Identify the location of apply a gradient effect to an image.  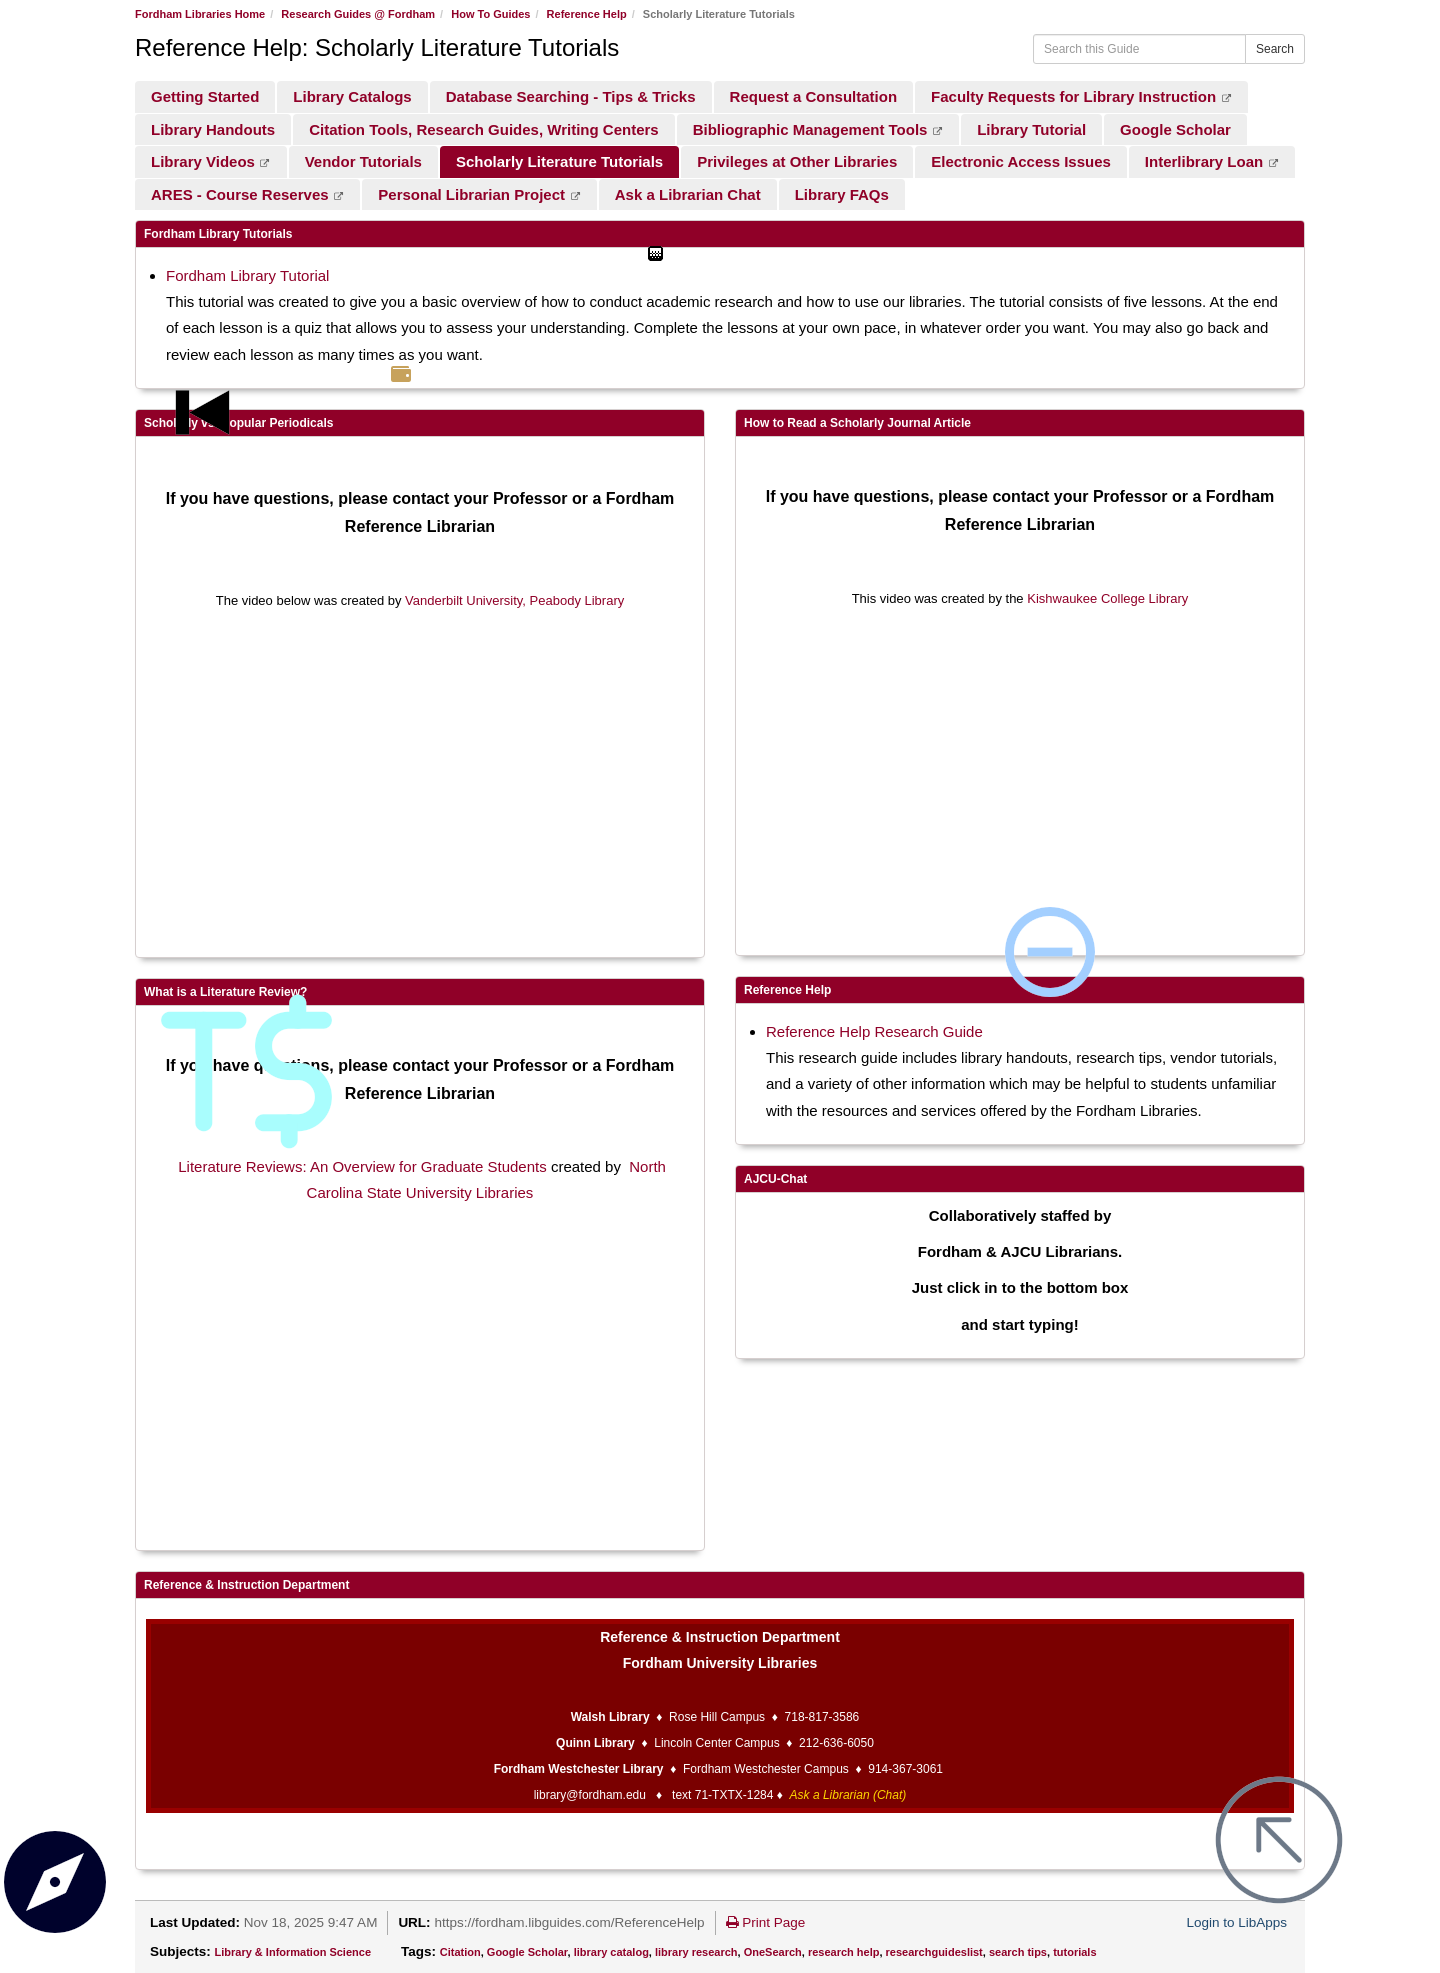
(655, 253).